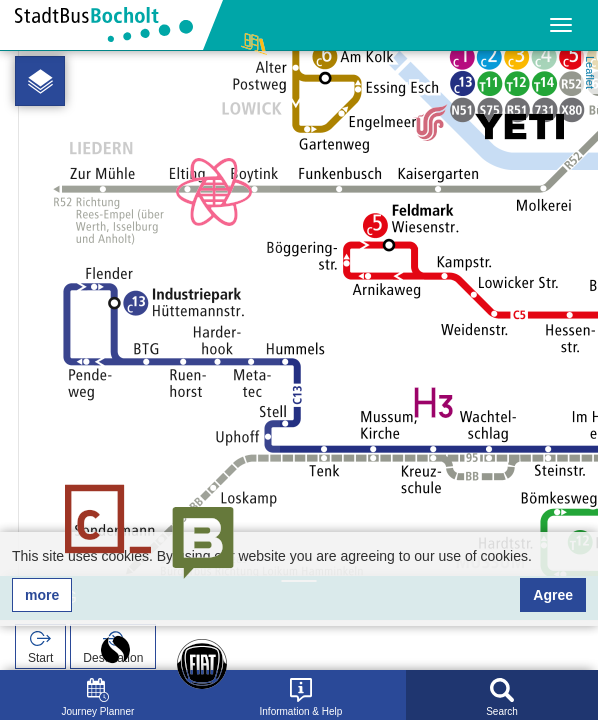 The width and height of the screenshot is (598, 720). I want to click on open the Kenmei manga tracking app, so click(254, 44).